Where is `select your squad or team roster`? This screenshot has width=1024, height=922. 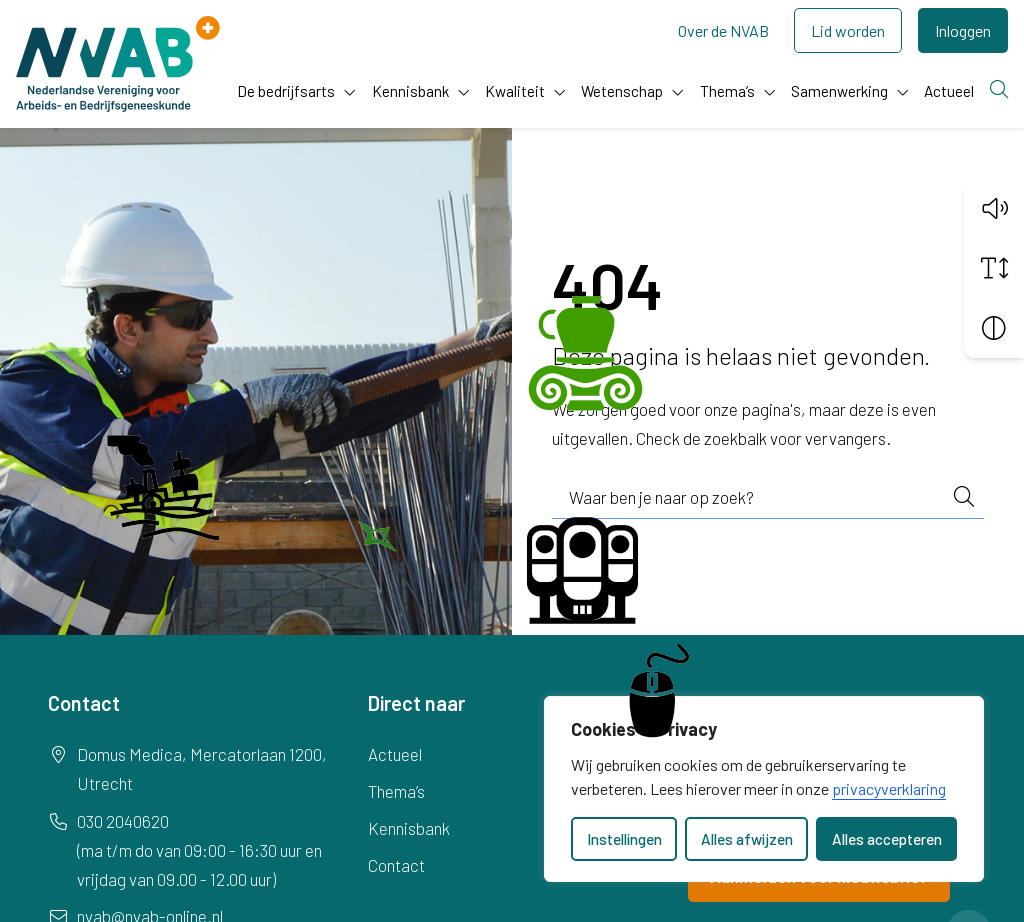
select your squad or team roster is located at coordinates (582, 570).